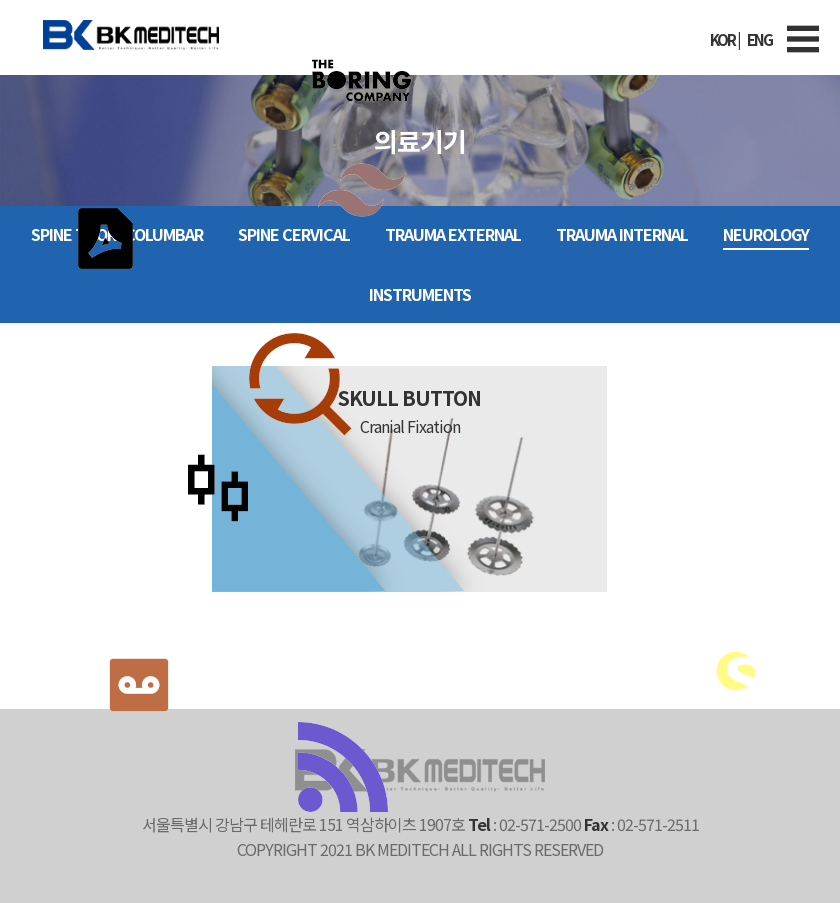  What do you see at coordinates (361, 80) in the screenshot?
I see `the boring company logo` at bounding box center [361, 80].